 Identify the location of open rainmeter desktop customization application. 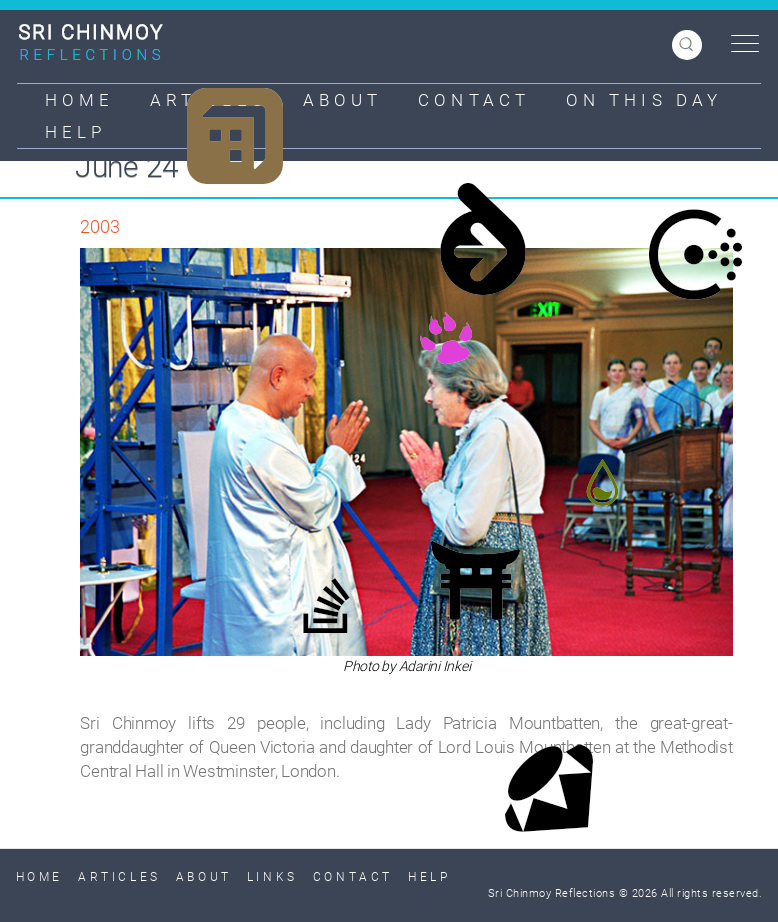
(602, 482).